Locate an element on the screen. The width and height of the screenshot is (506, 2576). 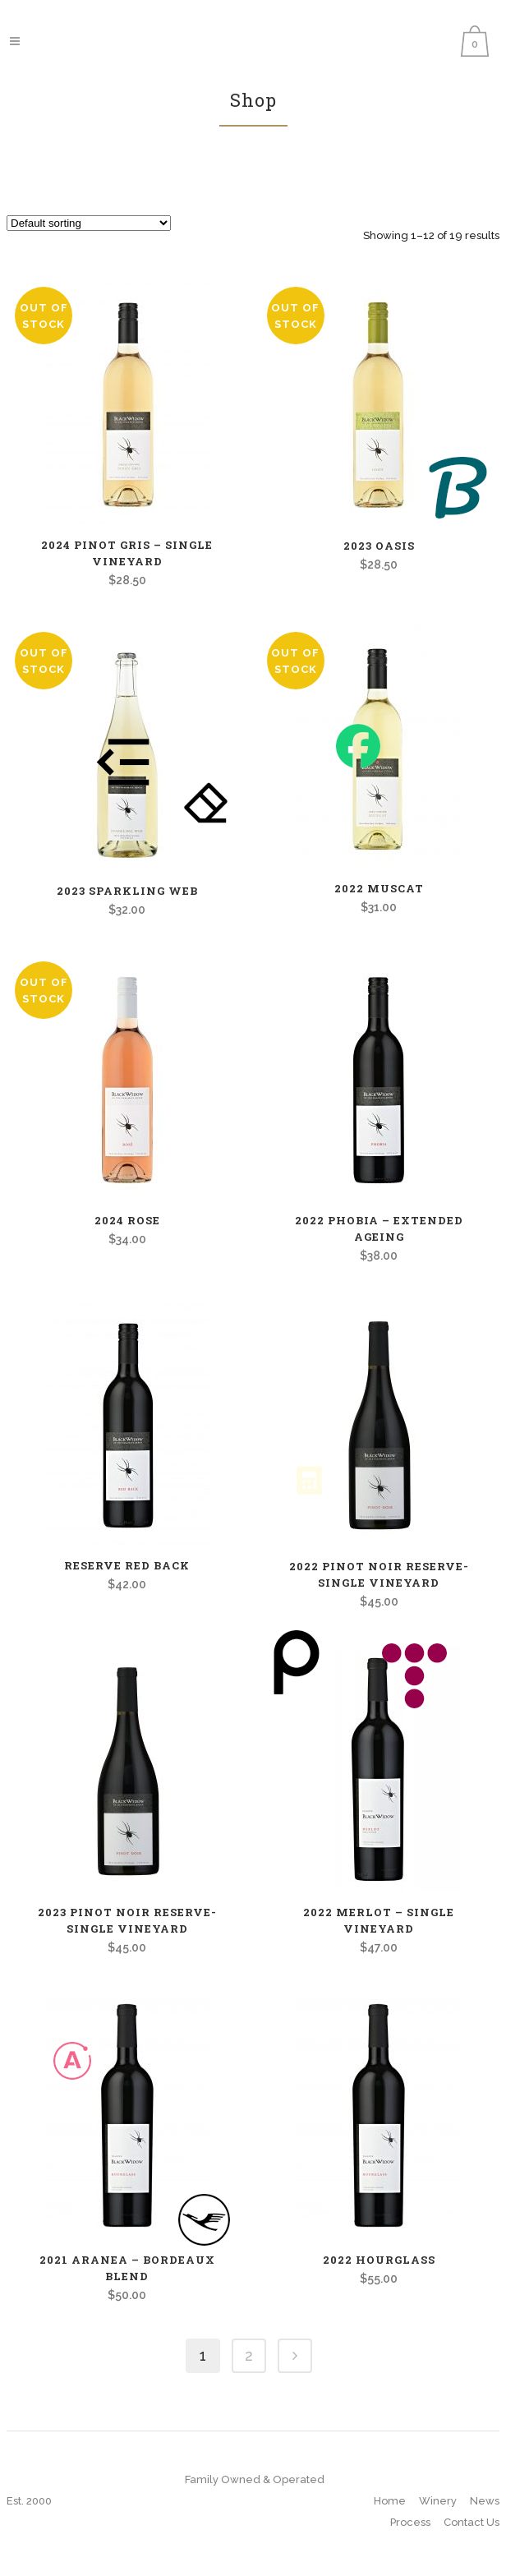
access Lufthansa airline services is located at coordinates (204, 2219).